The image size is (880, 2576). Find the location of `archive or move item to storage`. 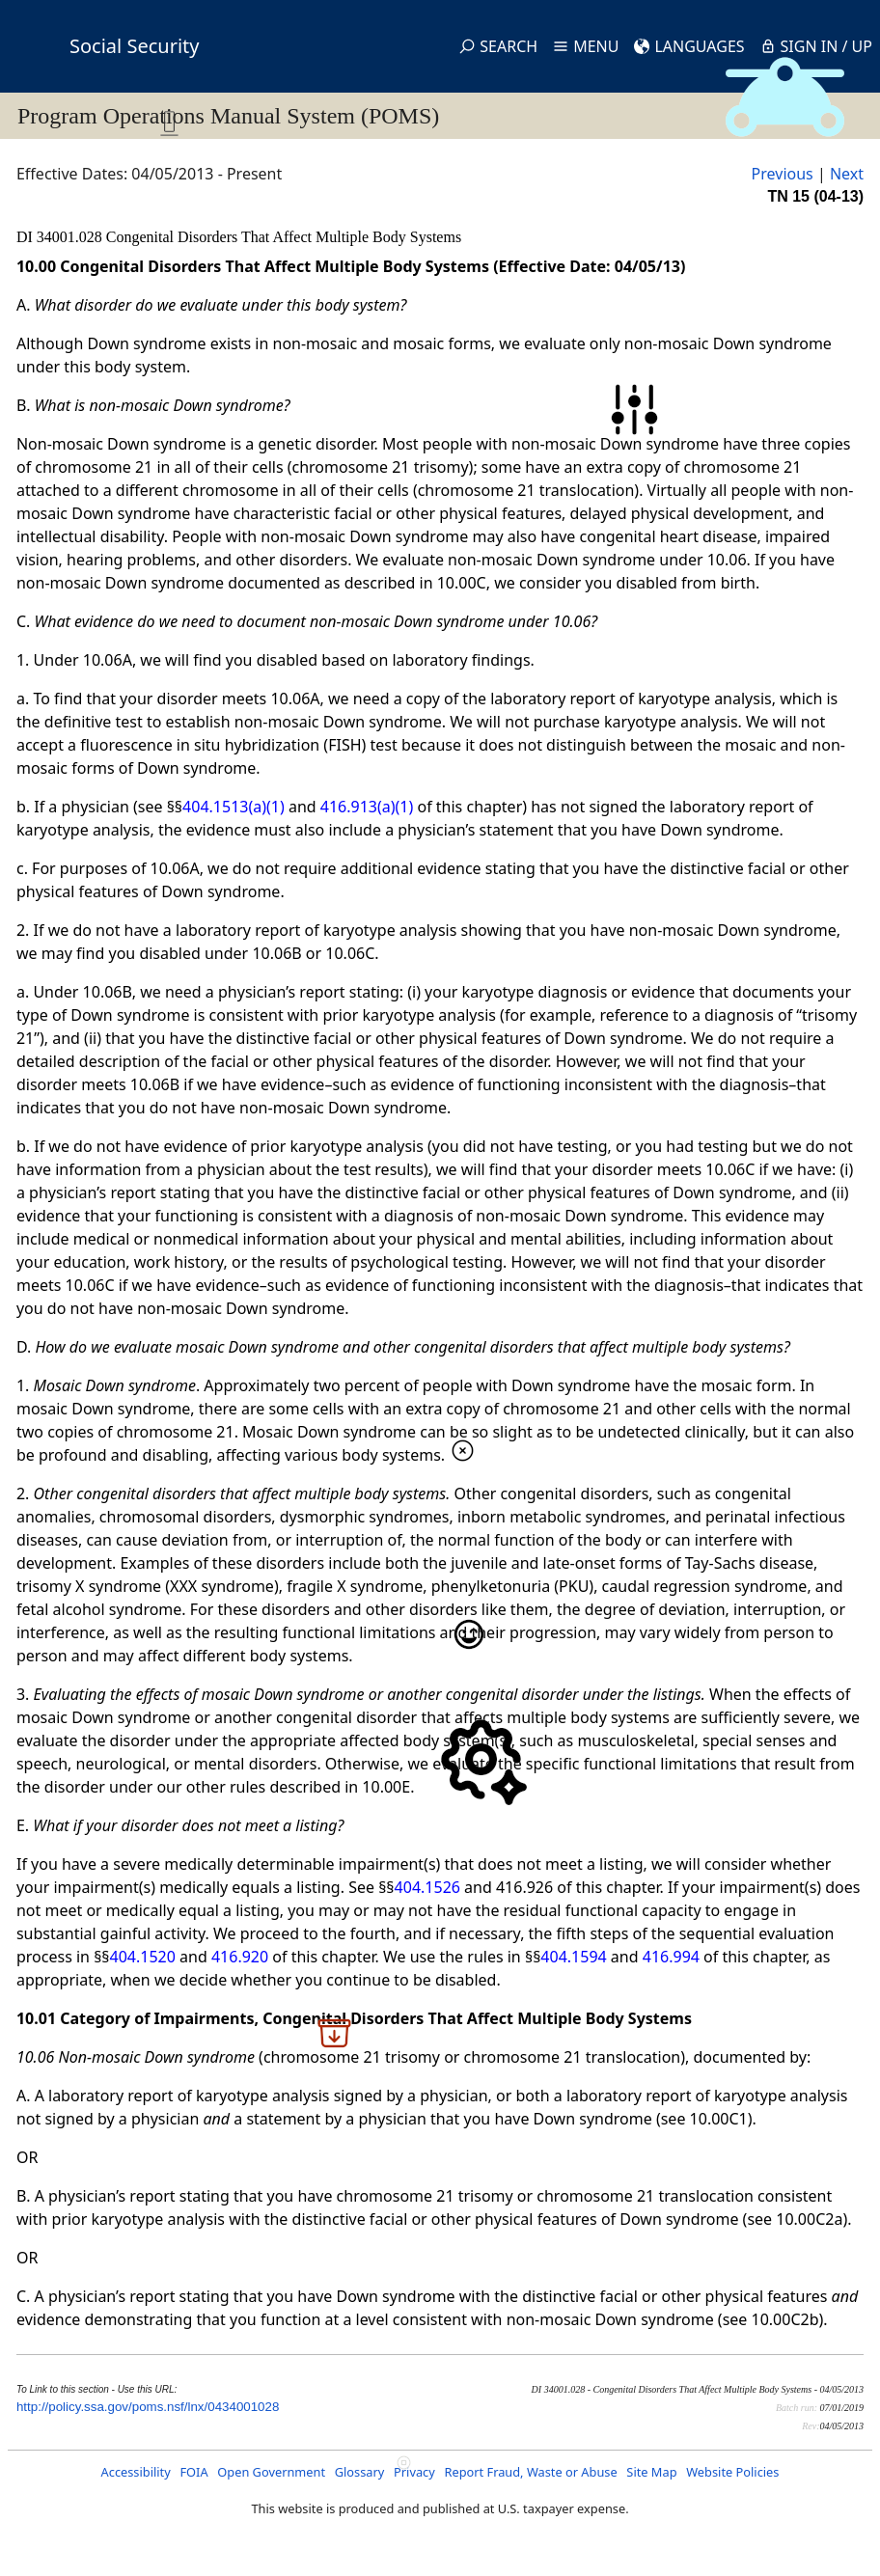

archive or move item to storage is located at coordinates (334, 2033).